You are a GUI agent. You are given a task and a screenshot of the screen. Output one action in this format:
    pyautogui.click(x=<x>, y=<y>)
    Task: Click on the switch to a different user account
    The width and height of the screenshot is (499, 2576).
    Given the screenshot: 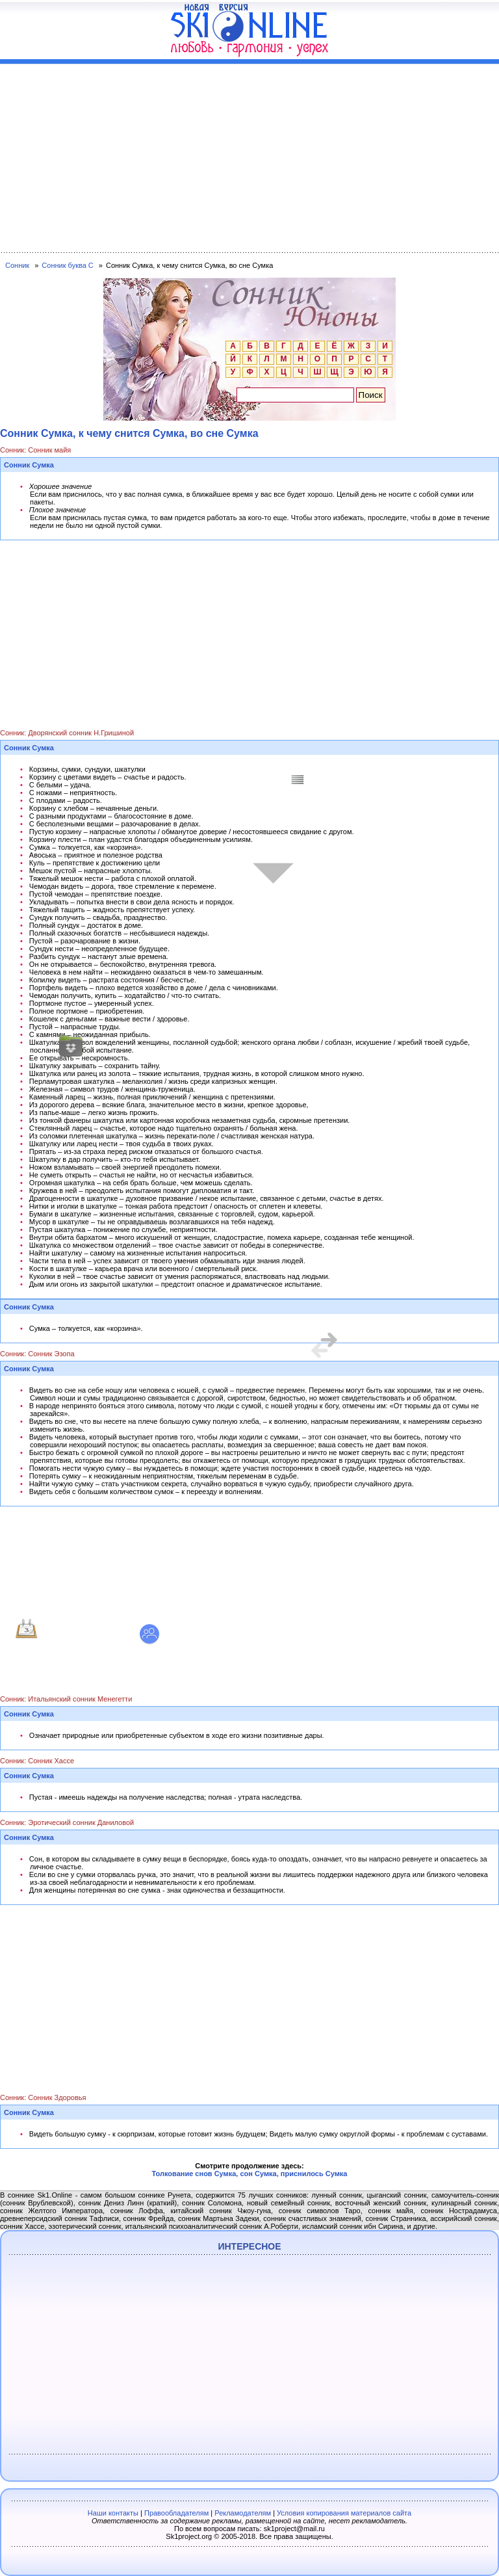 What is the action you would take?
    pyautogui.click(x=149, y=1634)
    